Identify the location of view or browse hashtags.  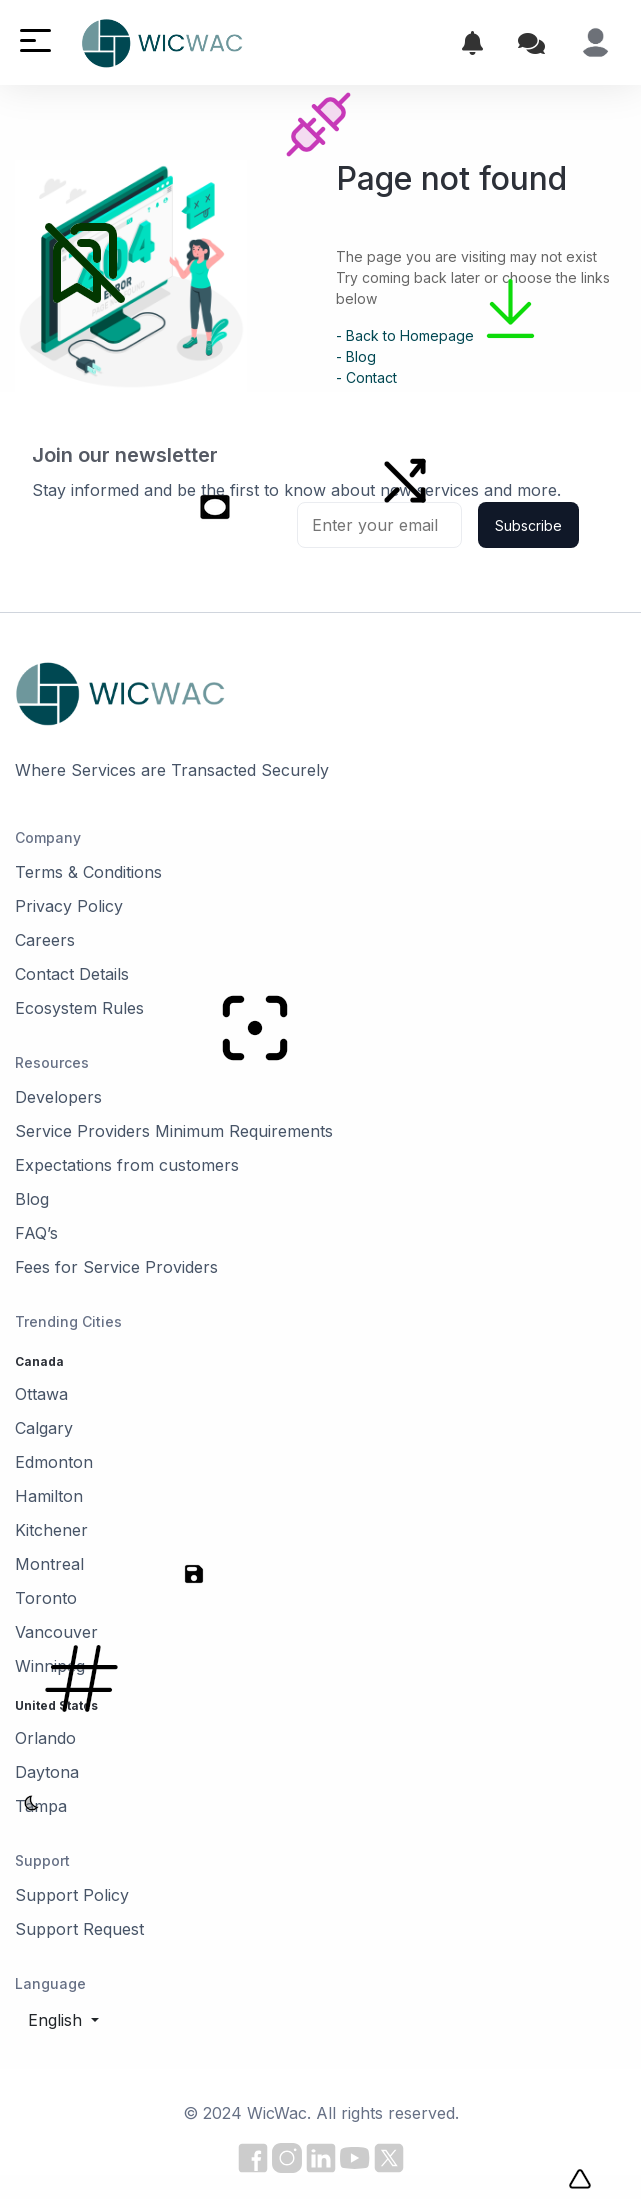
(81, 1678).